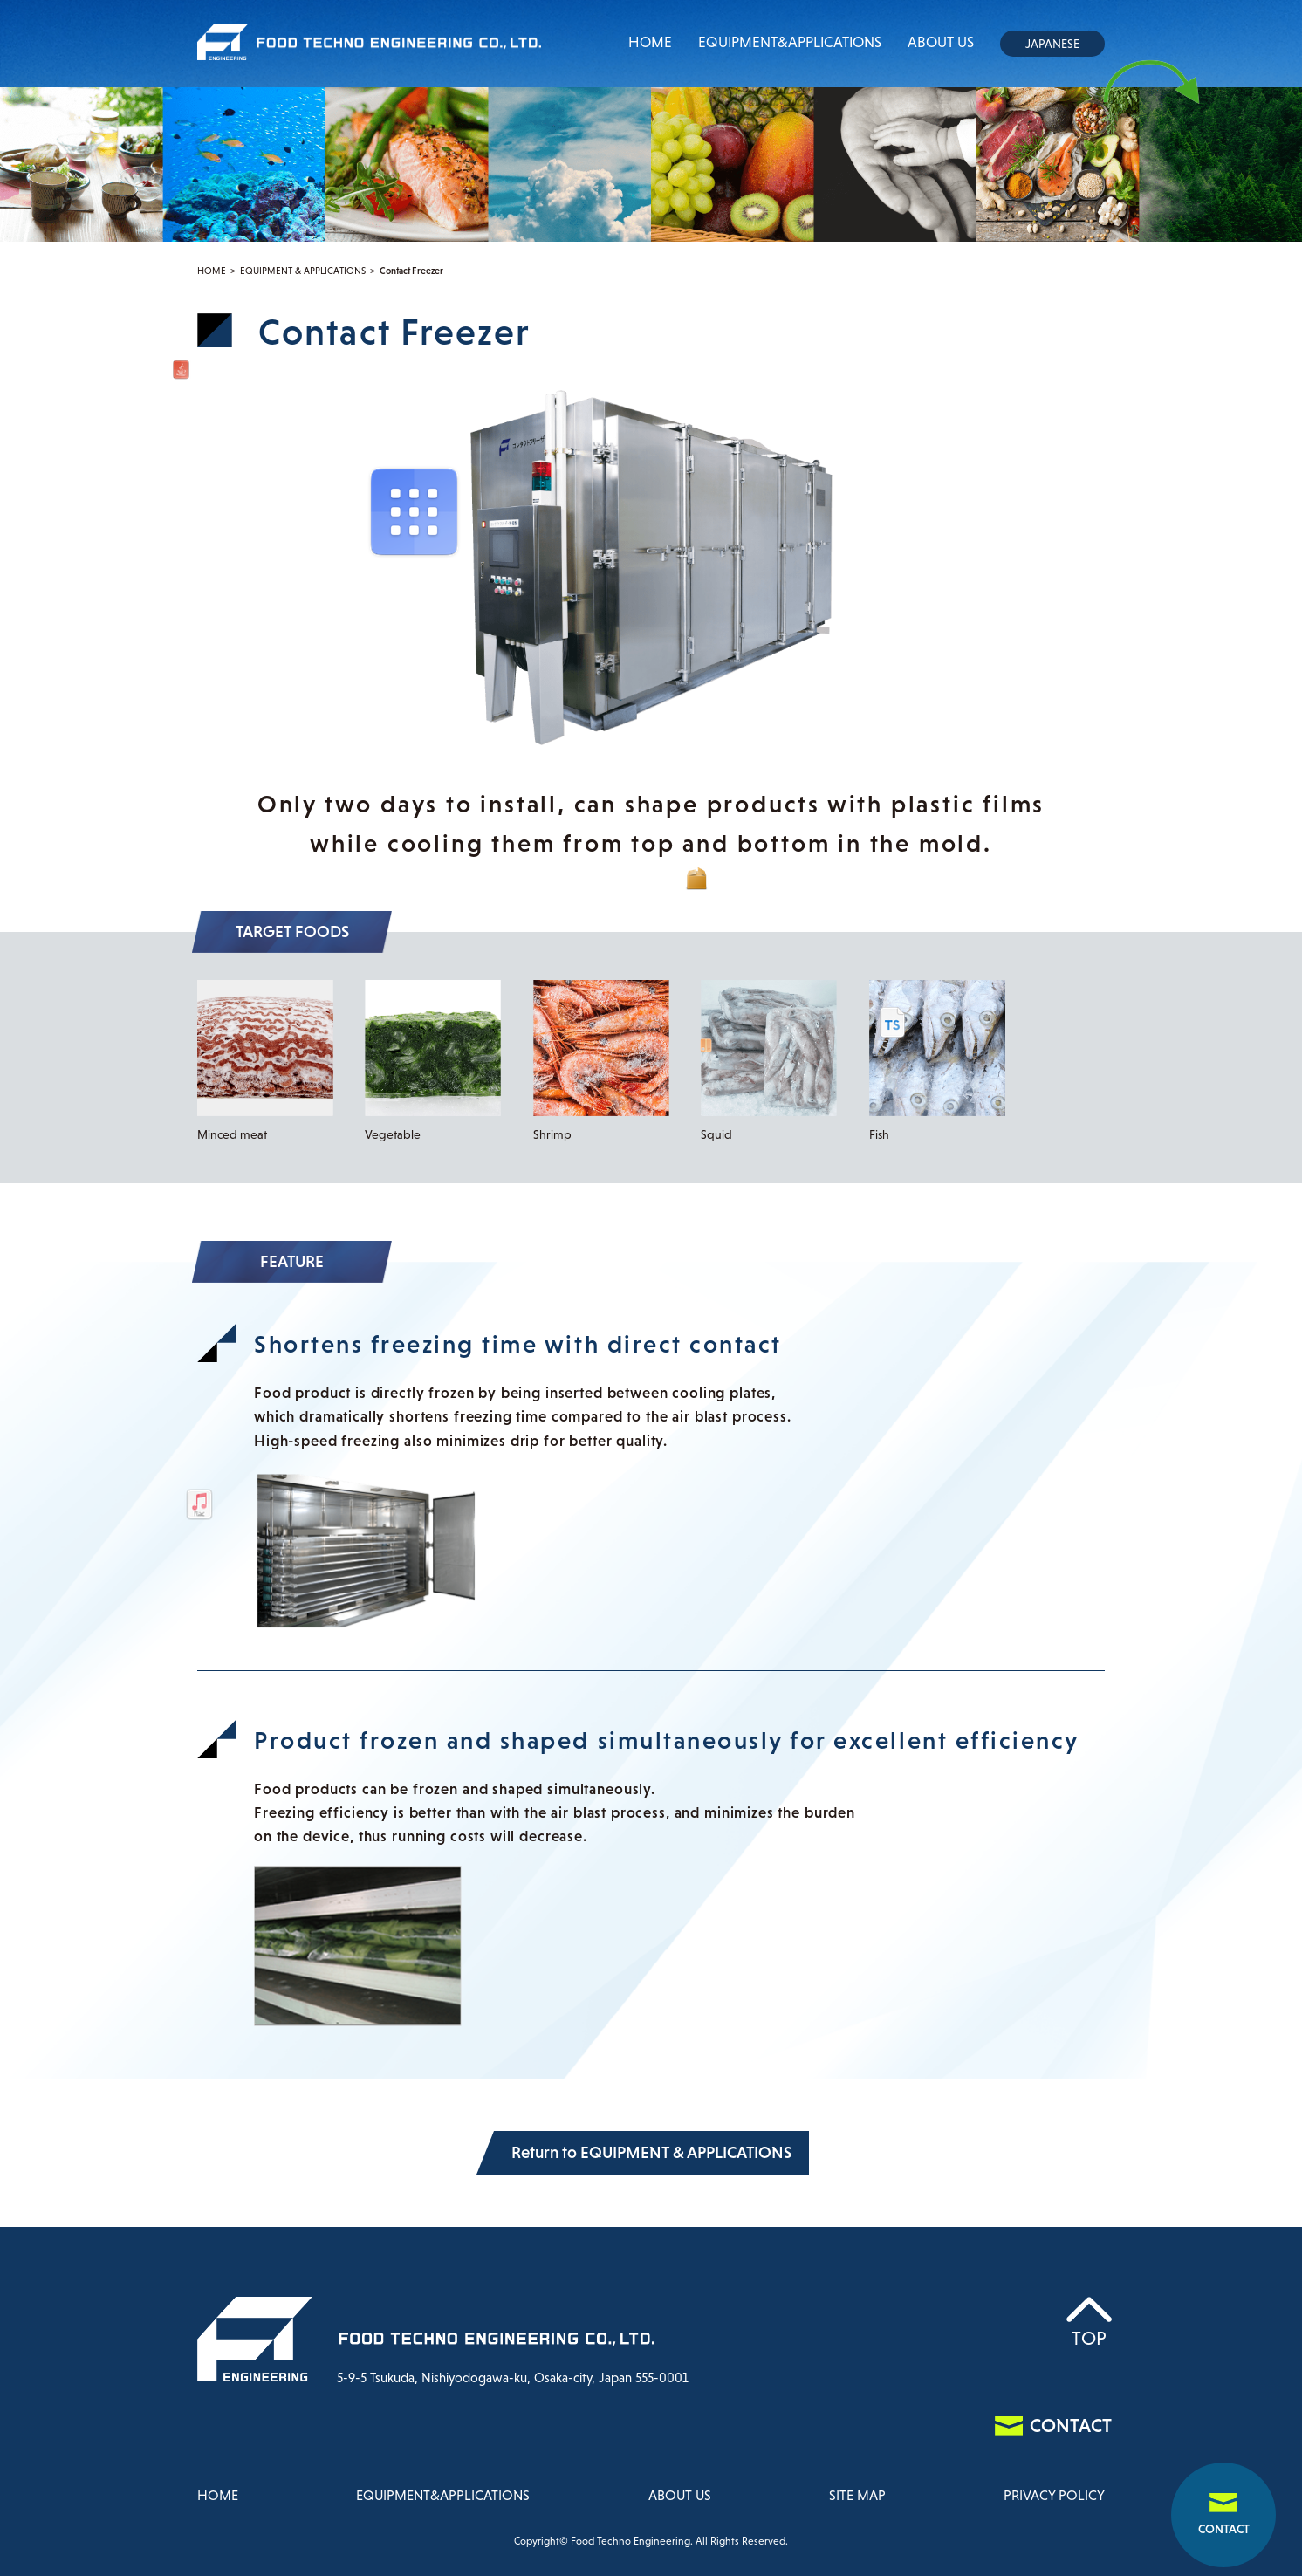 The image size is (1302, 2576). Describe the element at coordinates (199, 1504) in the screenshot. I see `a flac audio file` at that location.